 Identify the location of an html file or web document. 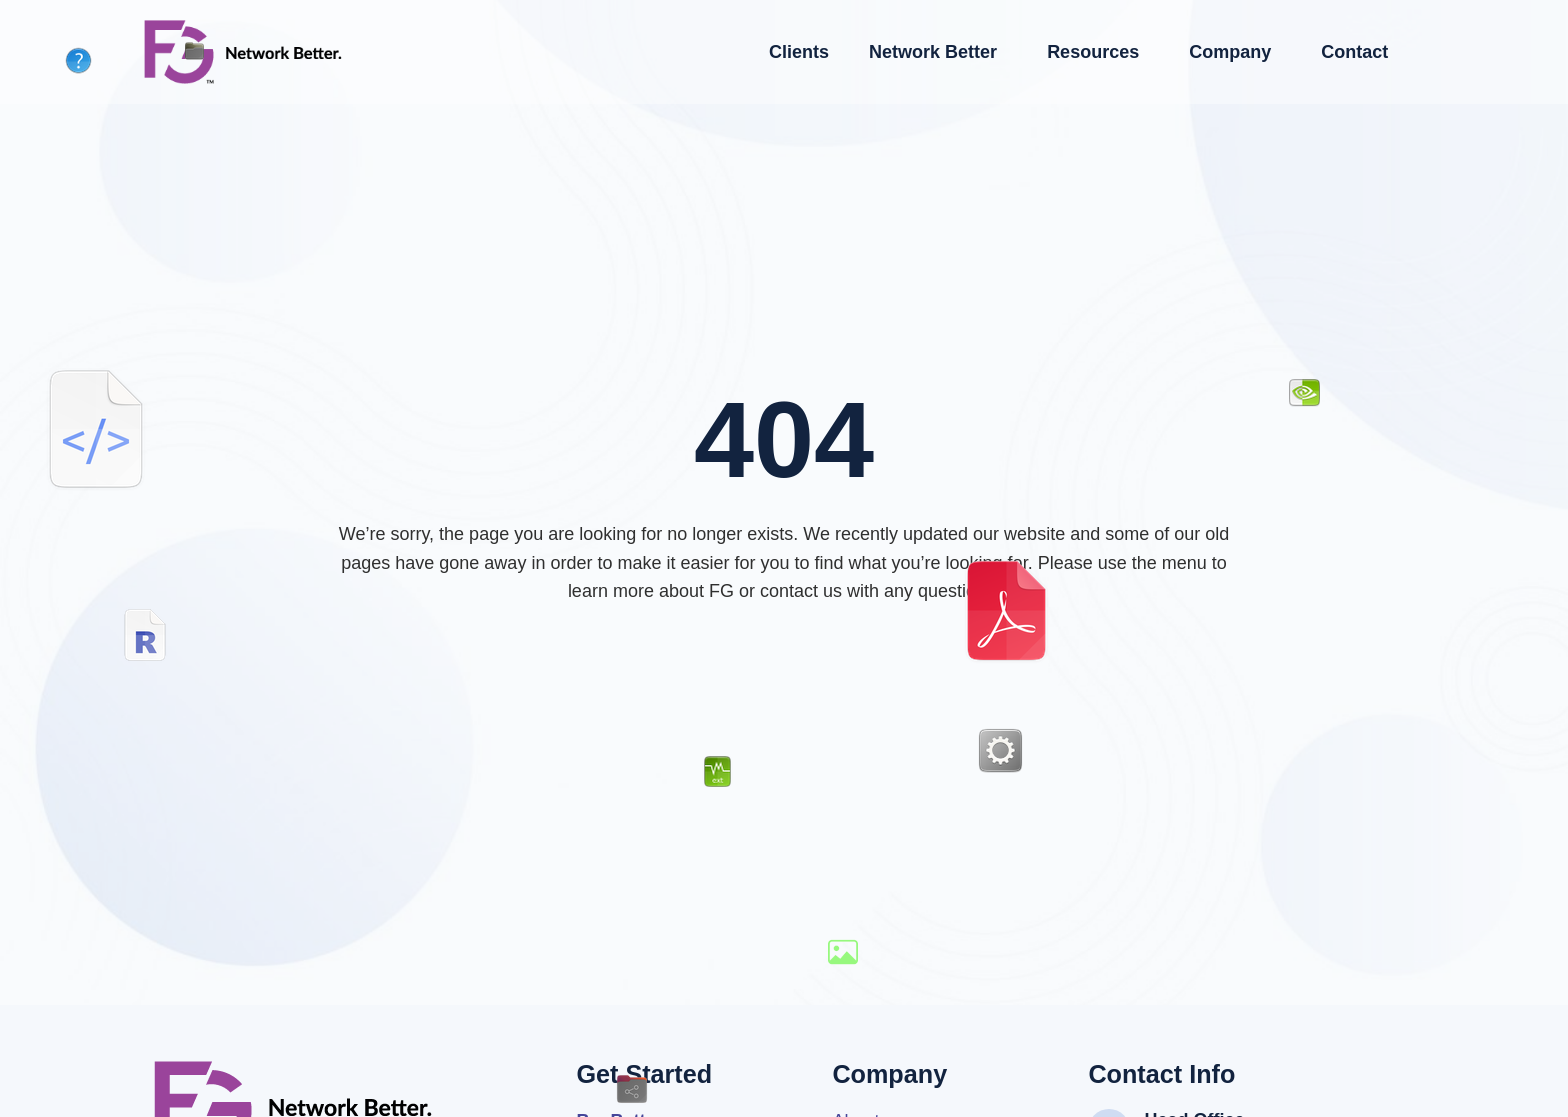
(96, 429).